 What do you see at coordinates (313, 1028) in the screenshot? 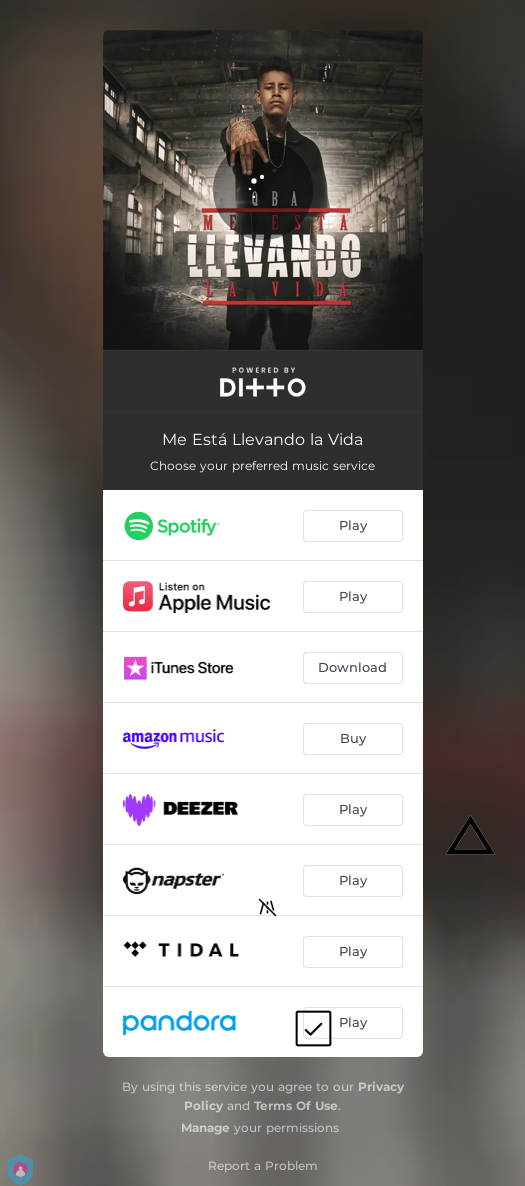
I see `mark a task as complete` at bounding box center [313, 1028].